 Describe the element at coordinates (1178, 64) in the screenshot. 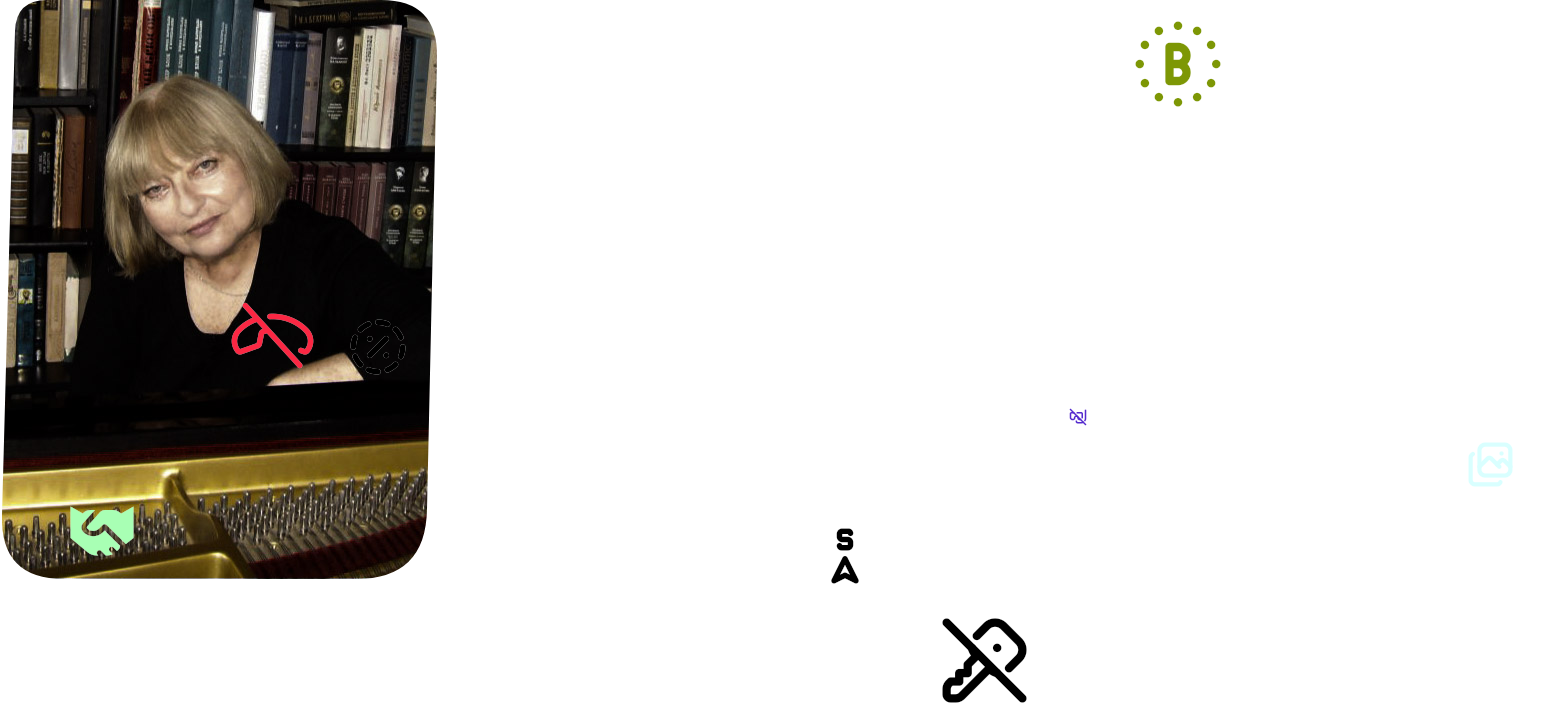

I see `indicates bold text formatting option` at that location.